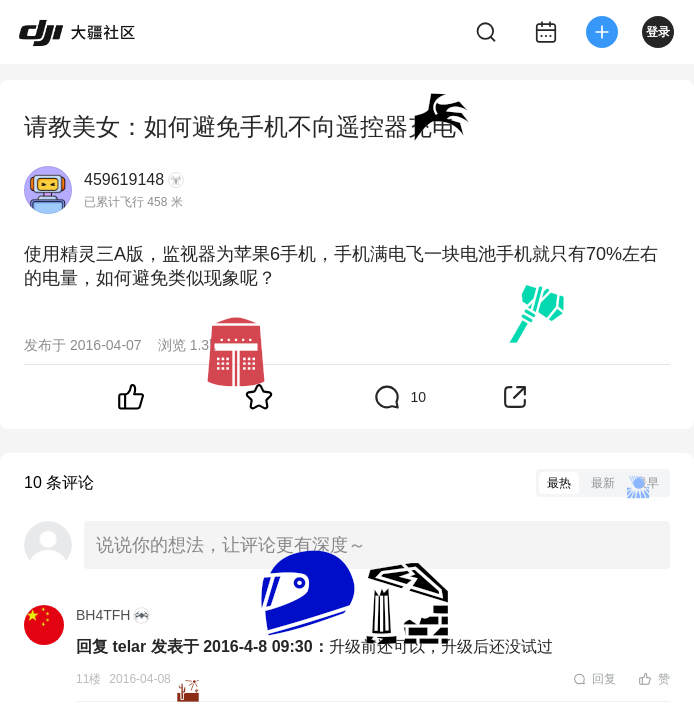 The height and width of the screenshot is (720, 694). Describe the element at coordinates (236, 353) in the screenshot. I see `select knight or heavy armor class` at that location.